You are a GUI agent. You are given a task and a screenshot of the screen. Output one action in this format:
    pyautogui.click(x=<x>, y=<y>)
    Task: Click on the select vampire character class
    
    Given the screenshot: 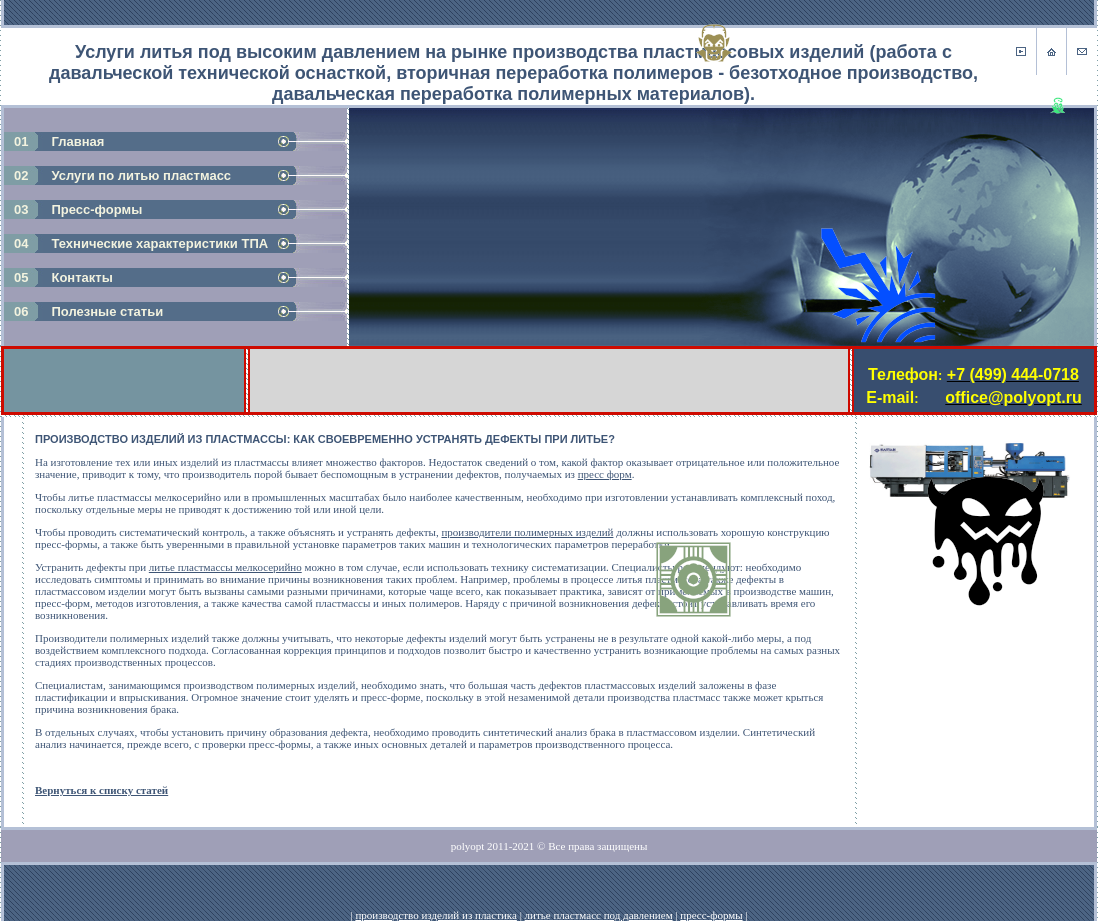 What is the action you would take?
    pyautogui.click(x=714, y=43)
    